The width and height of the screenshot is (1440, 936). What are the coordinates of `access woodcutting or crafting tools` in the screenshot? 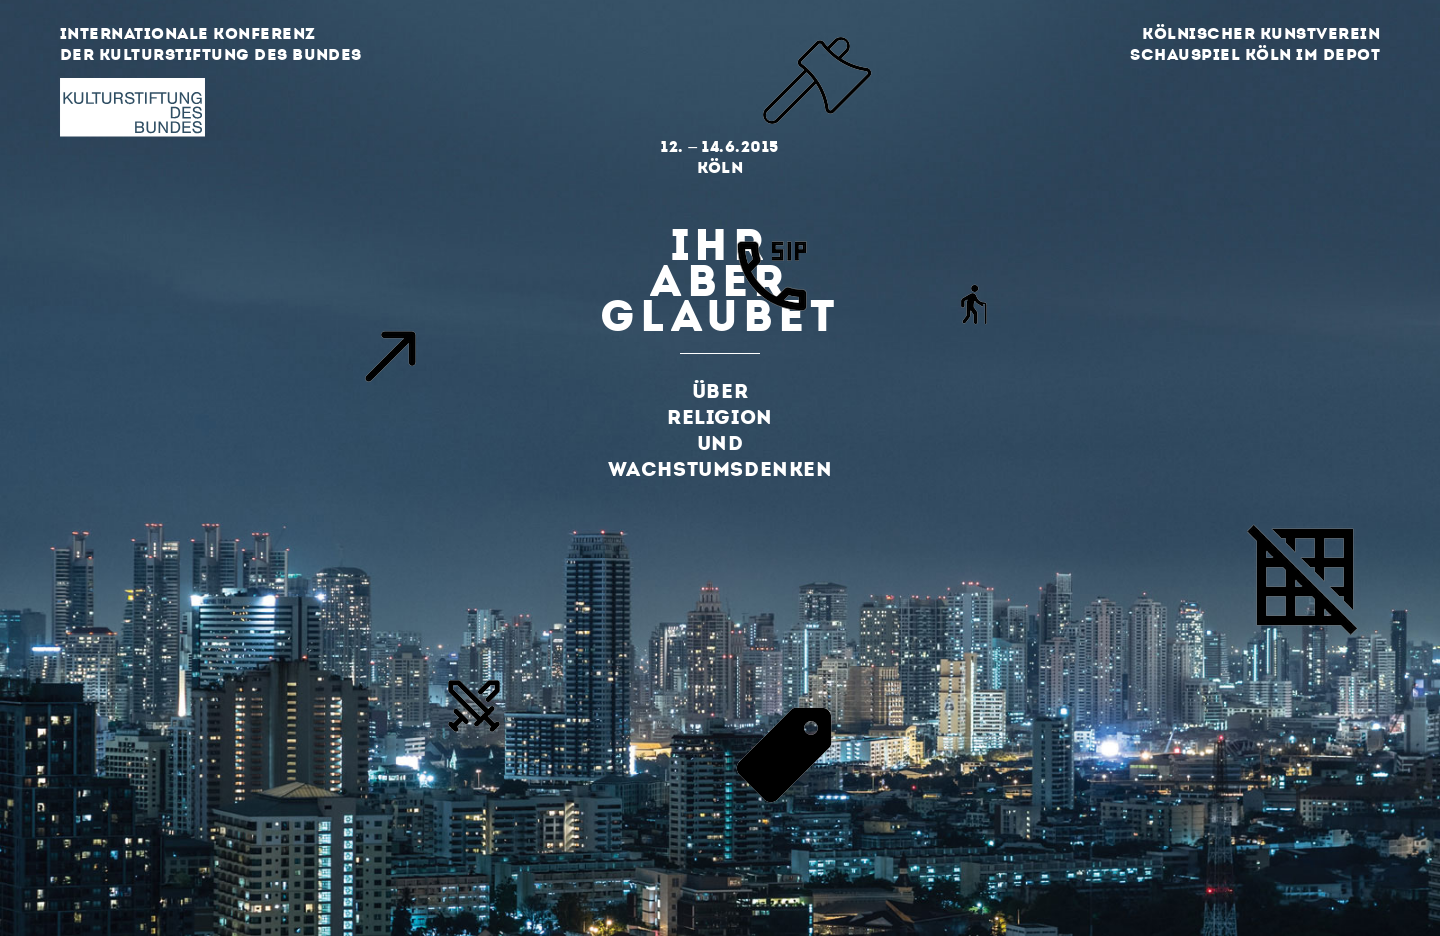 It's located at (817, 84).